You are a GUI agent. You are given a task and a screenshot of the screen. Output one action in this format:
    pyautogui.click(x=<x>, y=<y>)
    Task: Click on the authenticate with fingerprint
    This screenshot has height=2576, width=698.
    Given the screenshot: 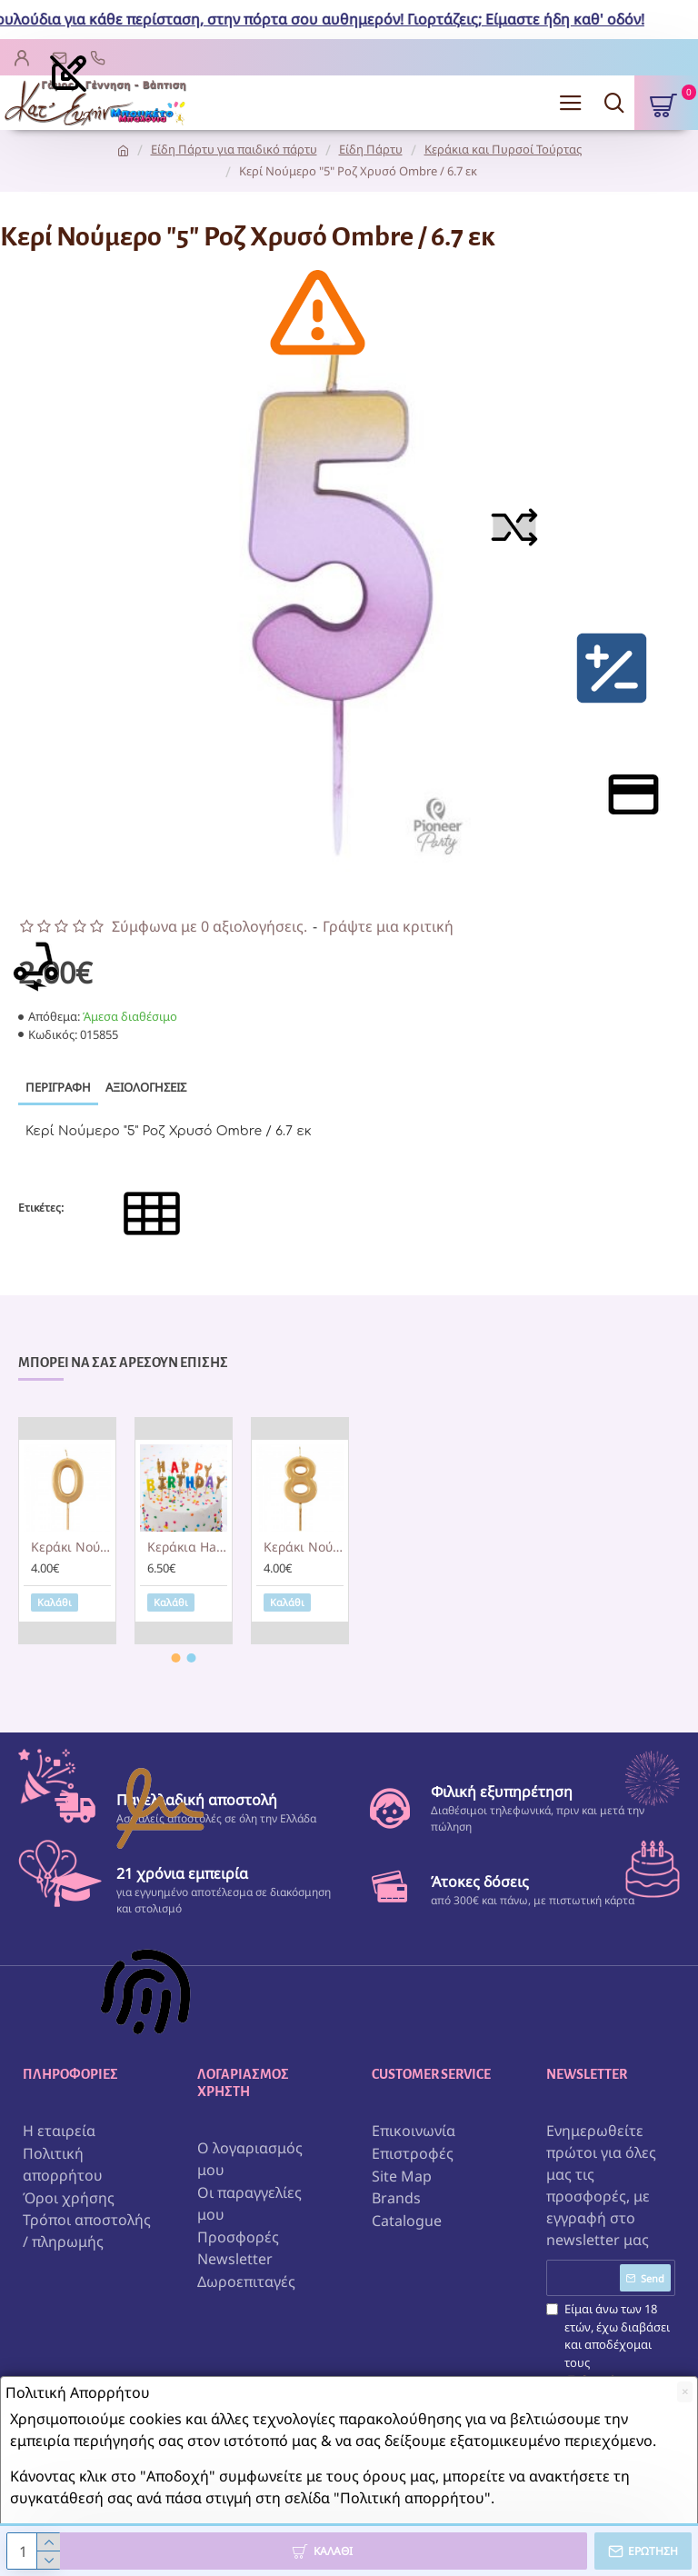 What is the action you would take?
    pyautogui.click(x=147, y=1992)
    